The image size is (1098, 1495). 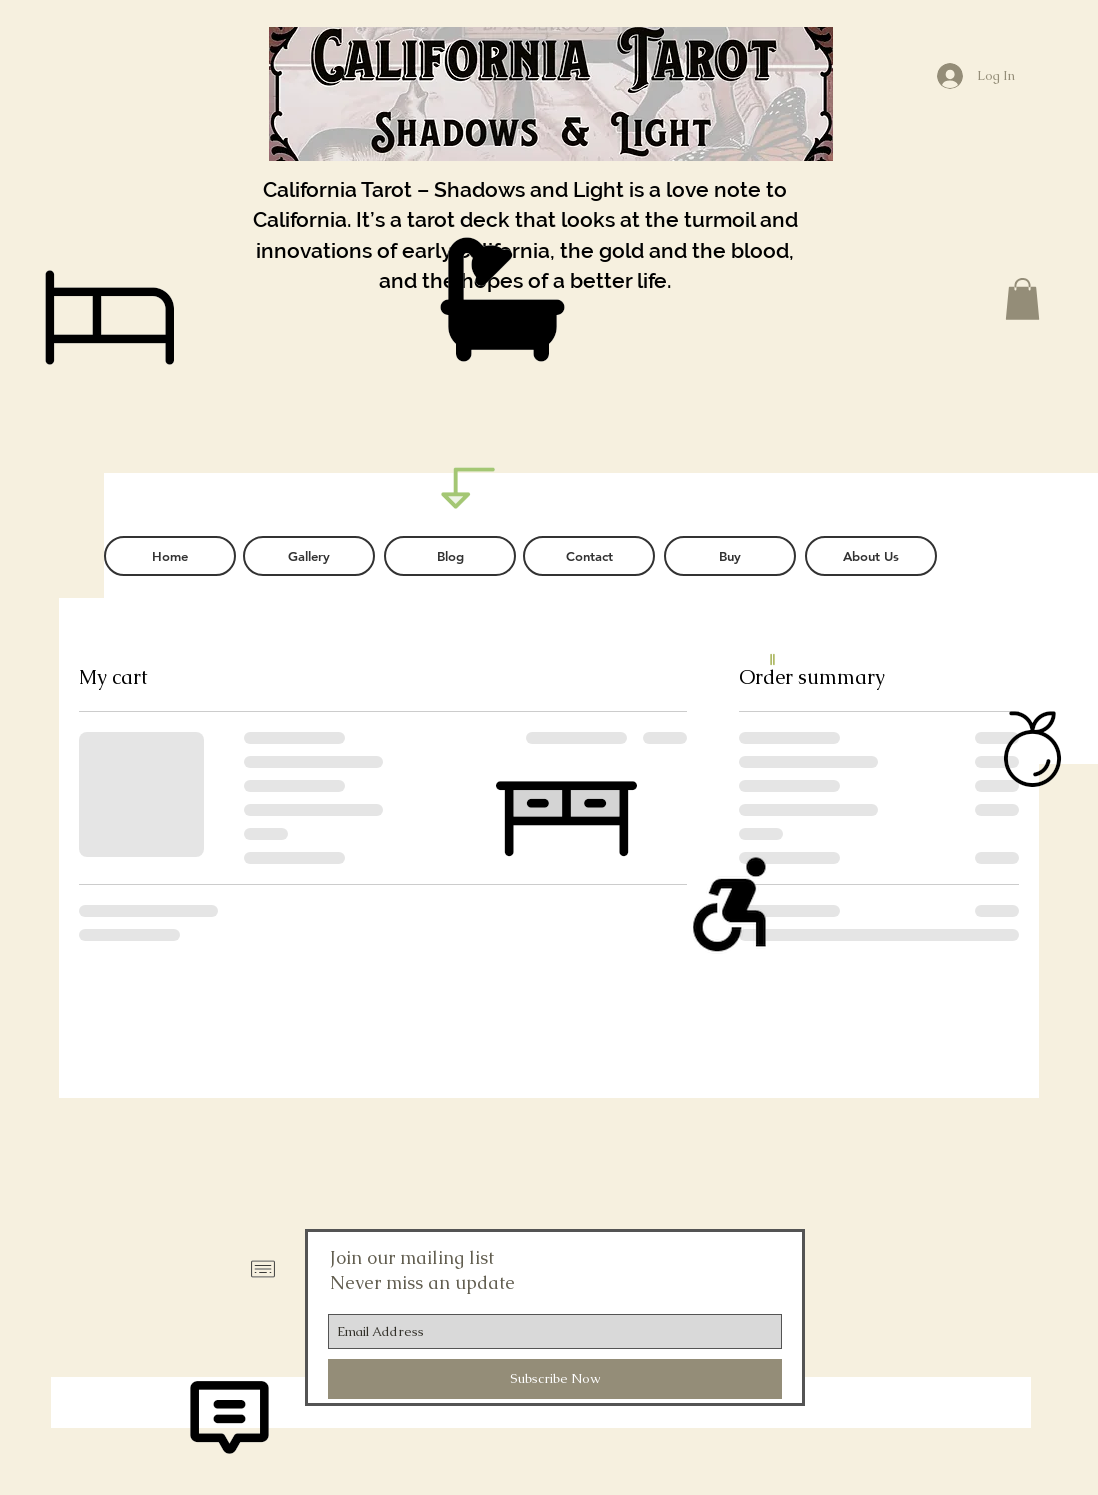 I want to click on open on-screen keyboard, so click(x=263, y=1269).